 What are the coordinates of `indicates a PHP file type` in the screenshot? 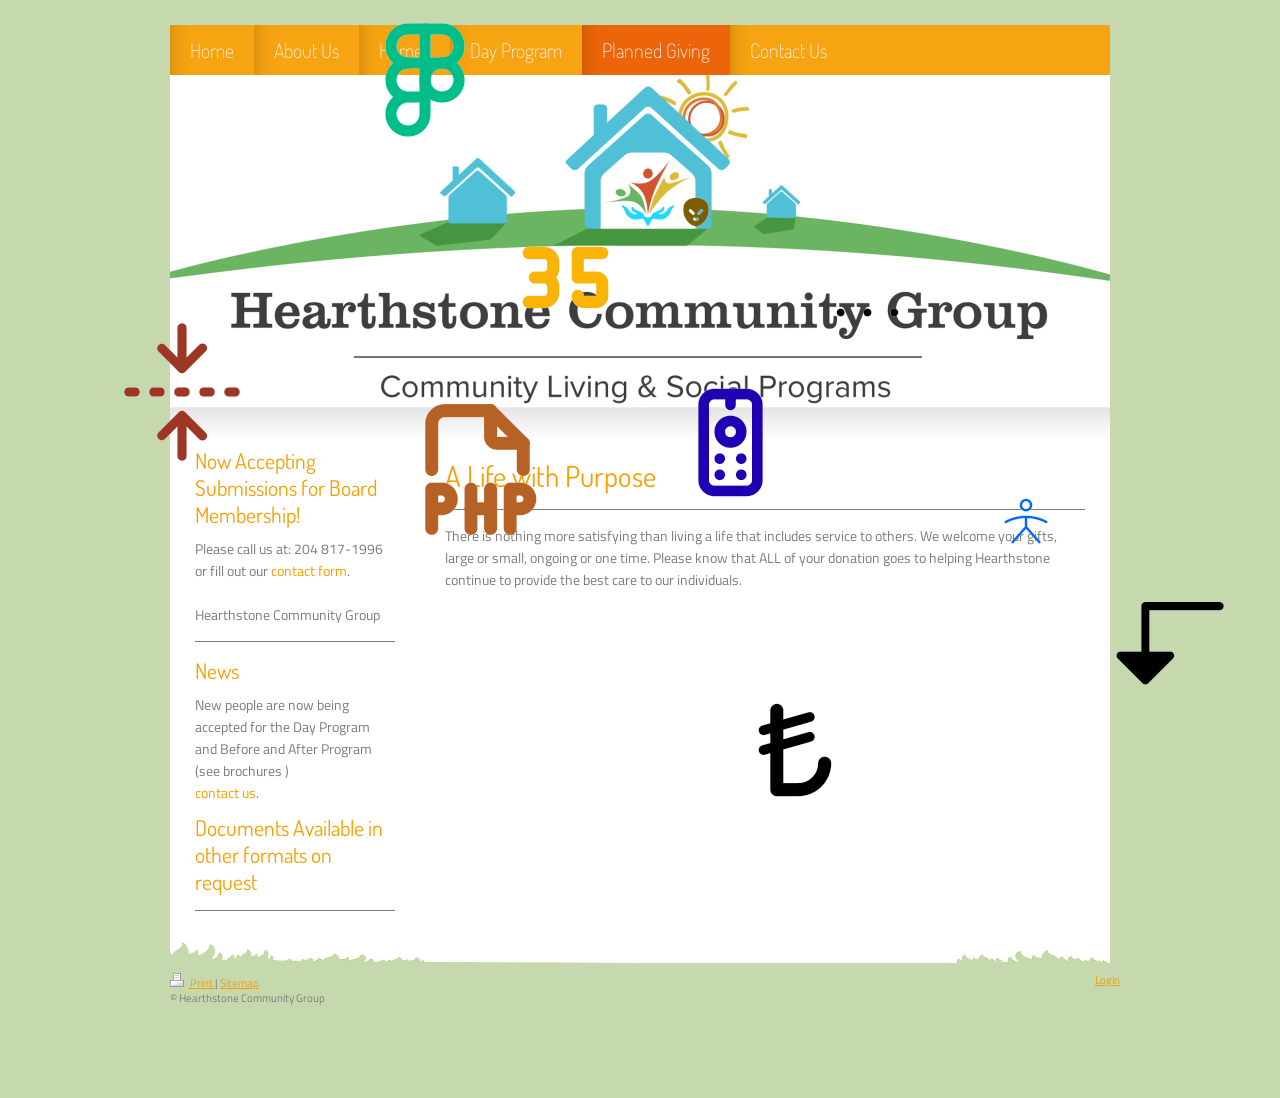 It's located at (477, 469).